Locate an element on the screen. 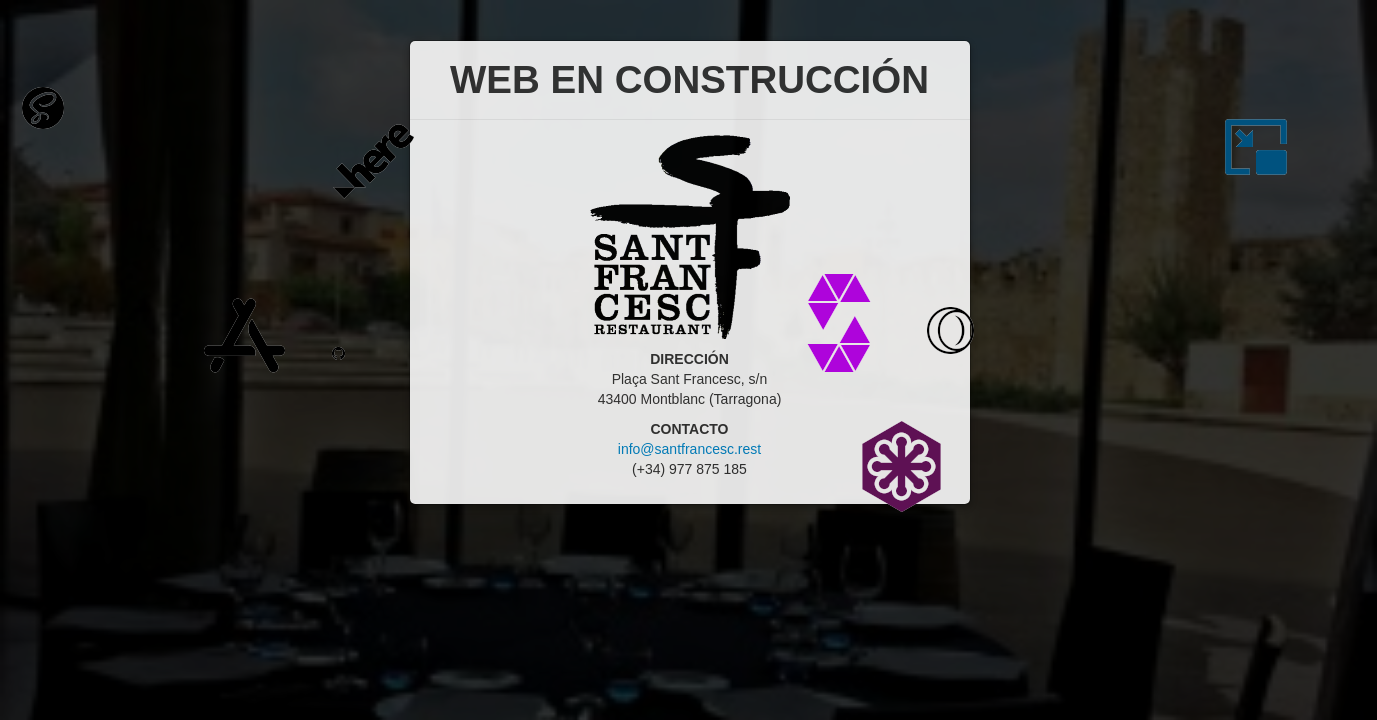 This screenshot has width=1377, height=720. open boxy svg vector graphics editor is located at coordinates (901, 466).